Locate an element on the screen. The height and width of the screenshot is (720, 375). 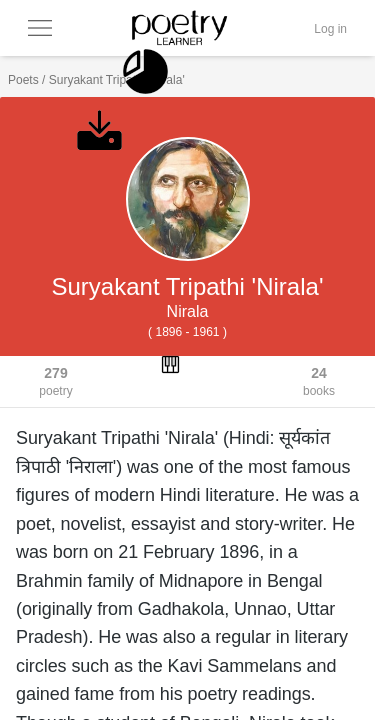
view analytics breakdown is located at coordinates (145, 71).